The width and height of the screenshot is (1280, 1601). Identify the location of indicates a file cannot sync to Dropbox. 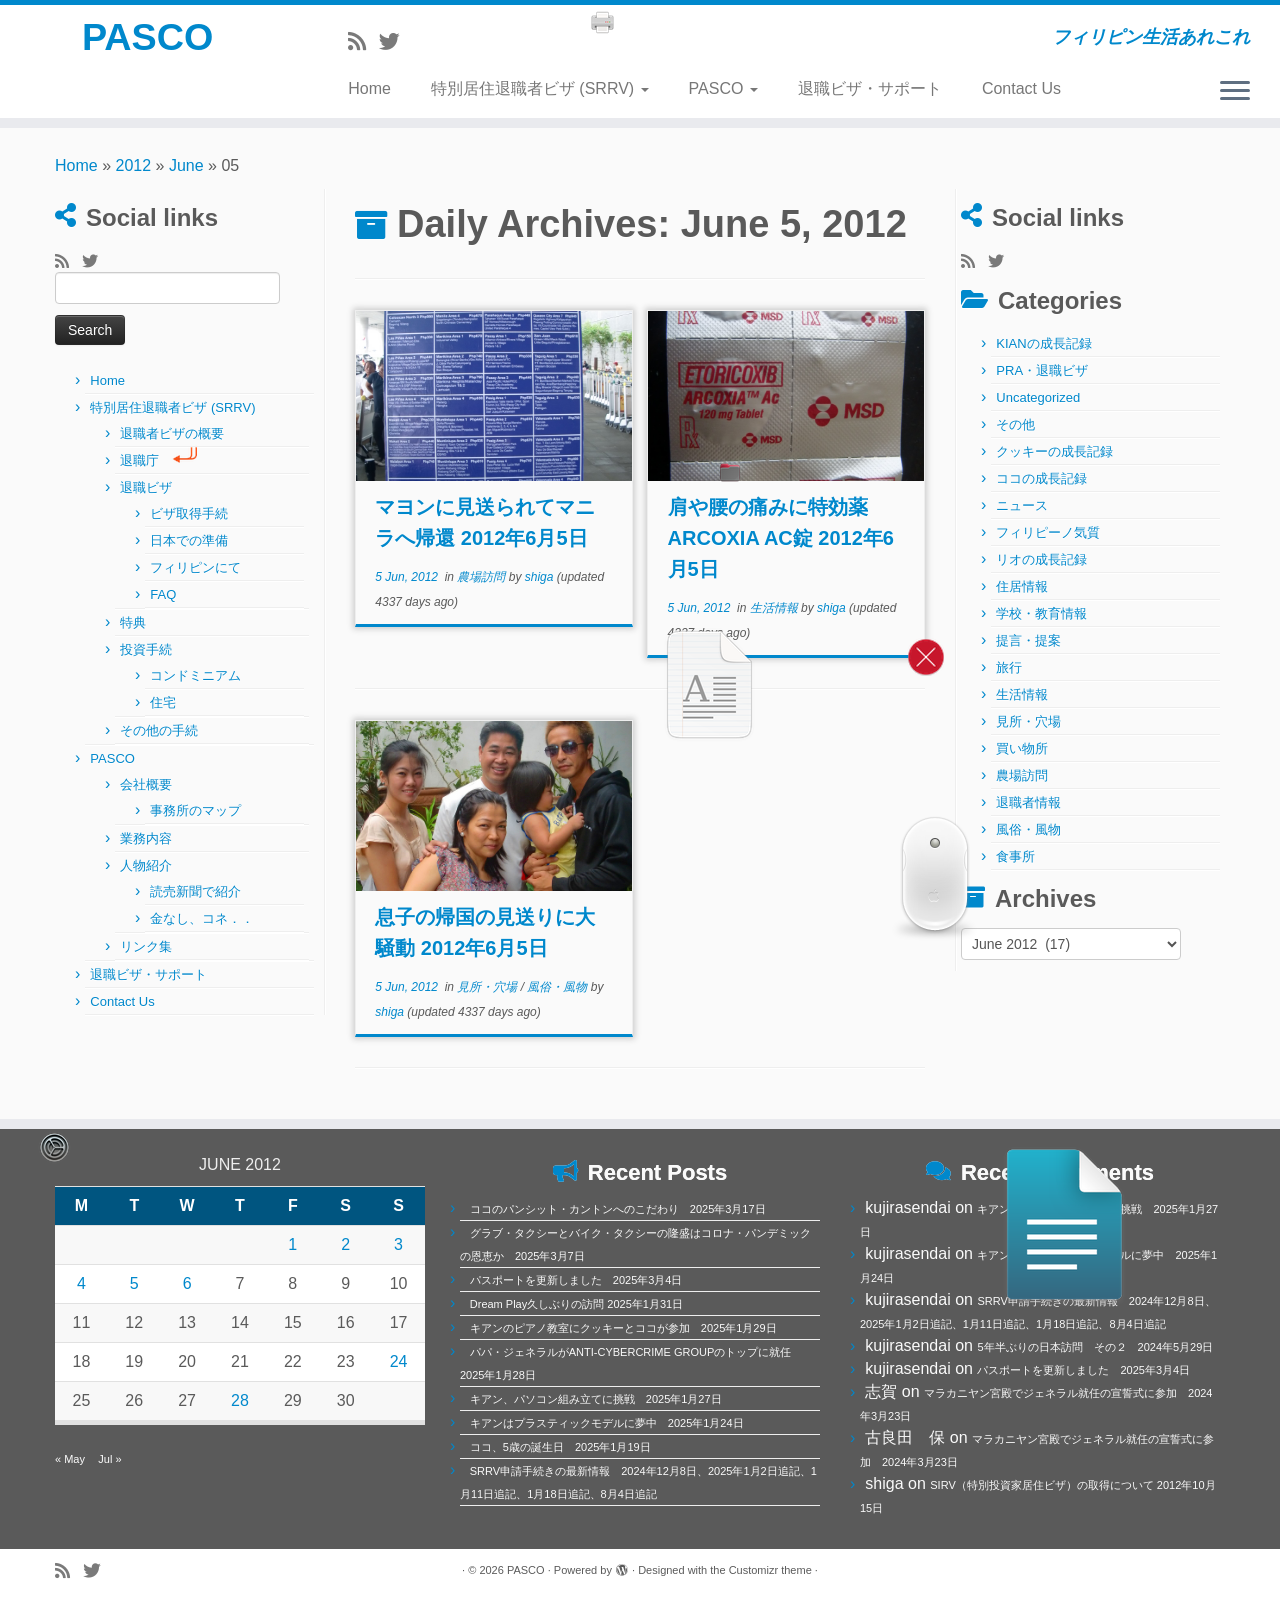
(926, 657).